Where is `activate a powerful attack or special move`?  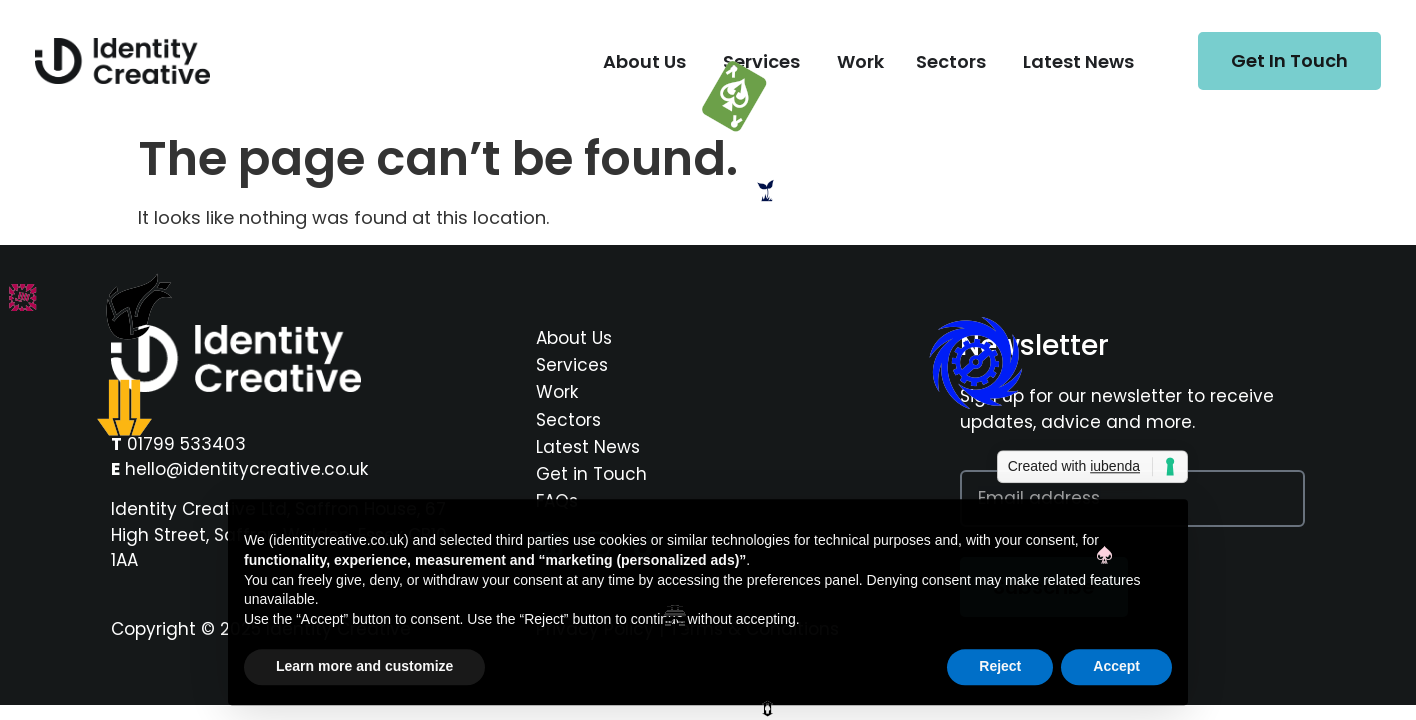
activate a powerful attack or special move is located at coordinates (22, 297).